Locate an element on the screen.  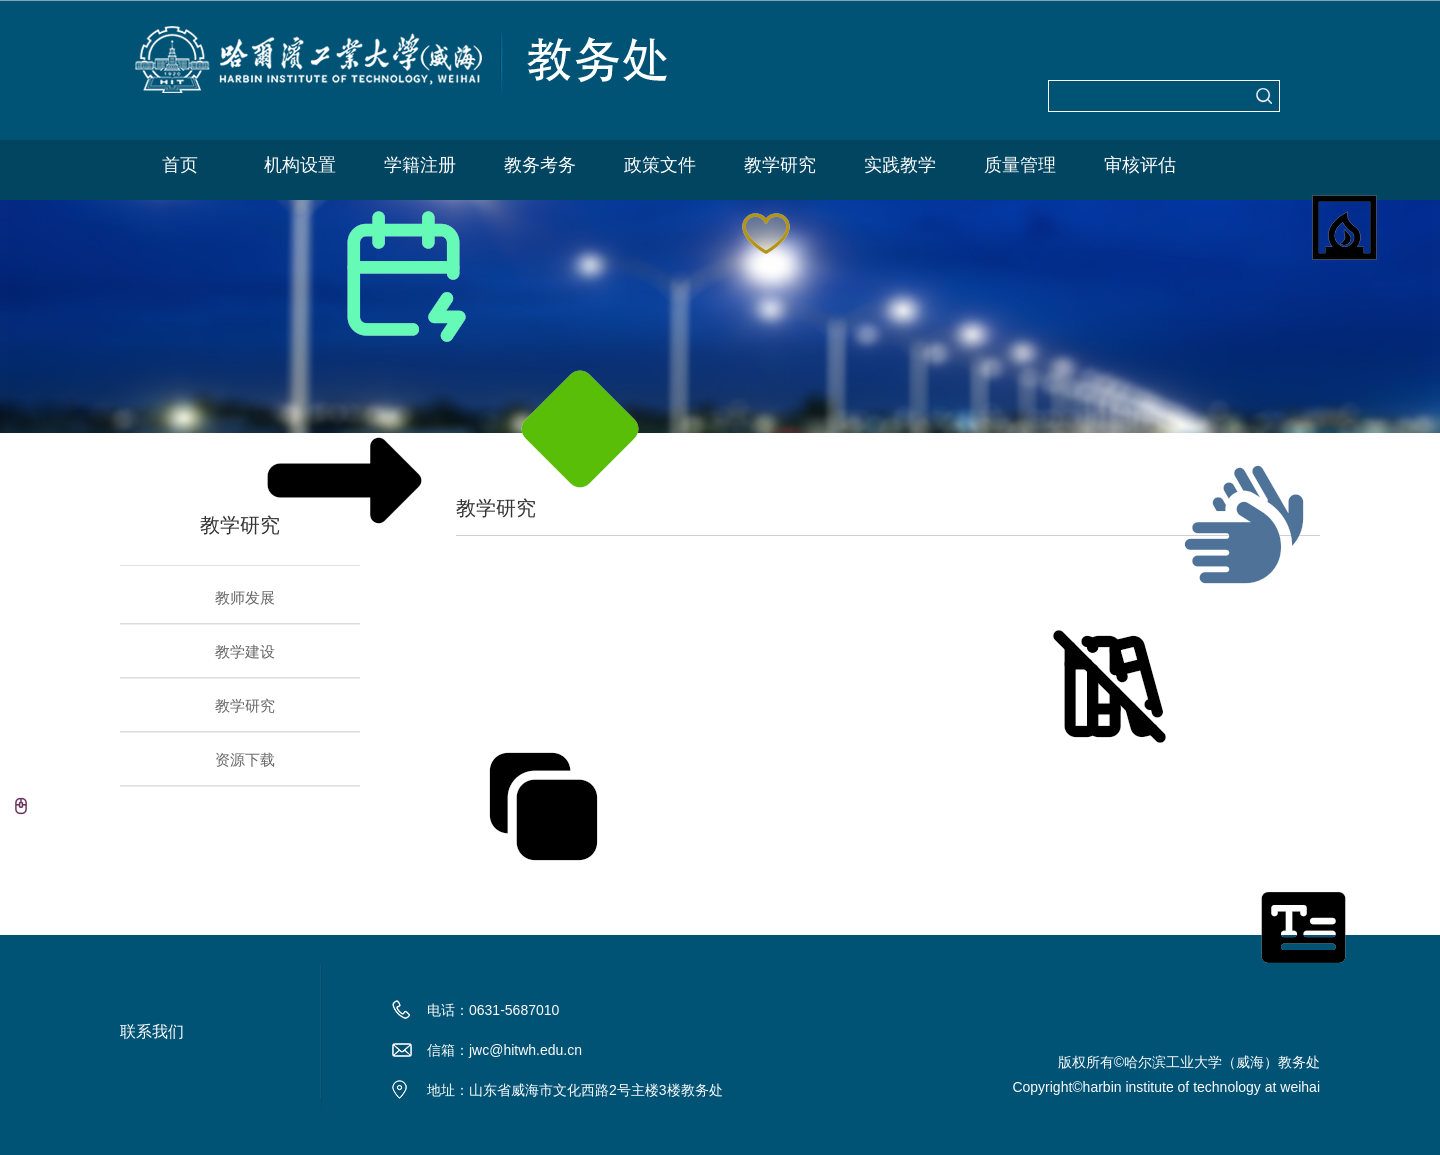
quick-add an event to your calendar is located at coordinates (403, 273).